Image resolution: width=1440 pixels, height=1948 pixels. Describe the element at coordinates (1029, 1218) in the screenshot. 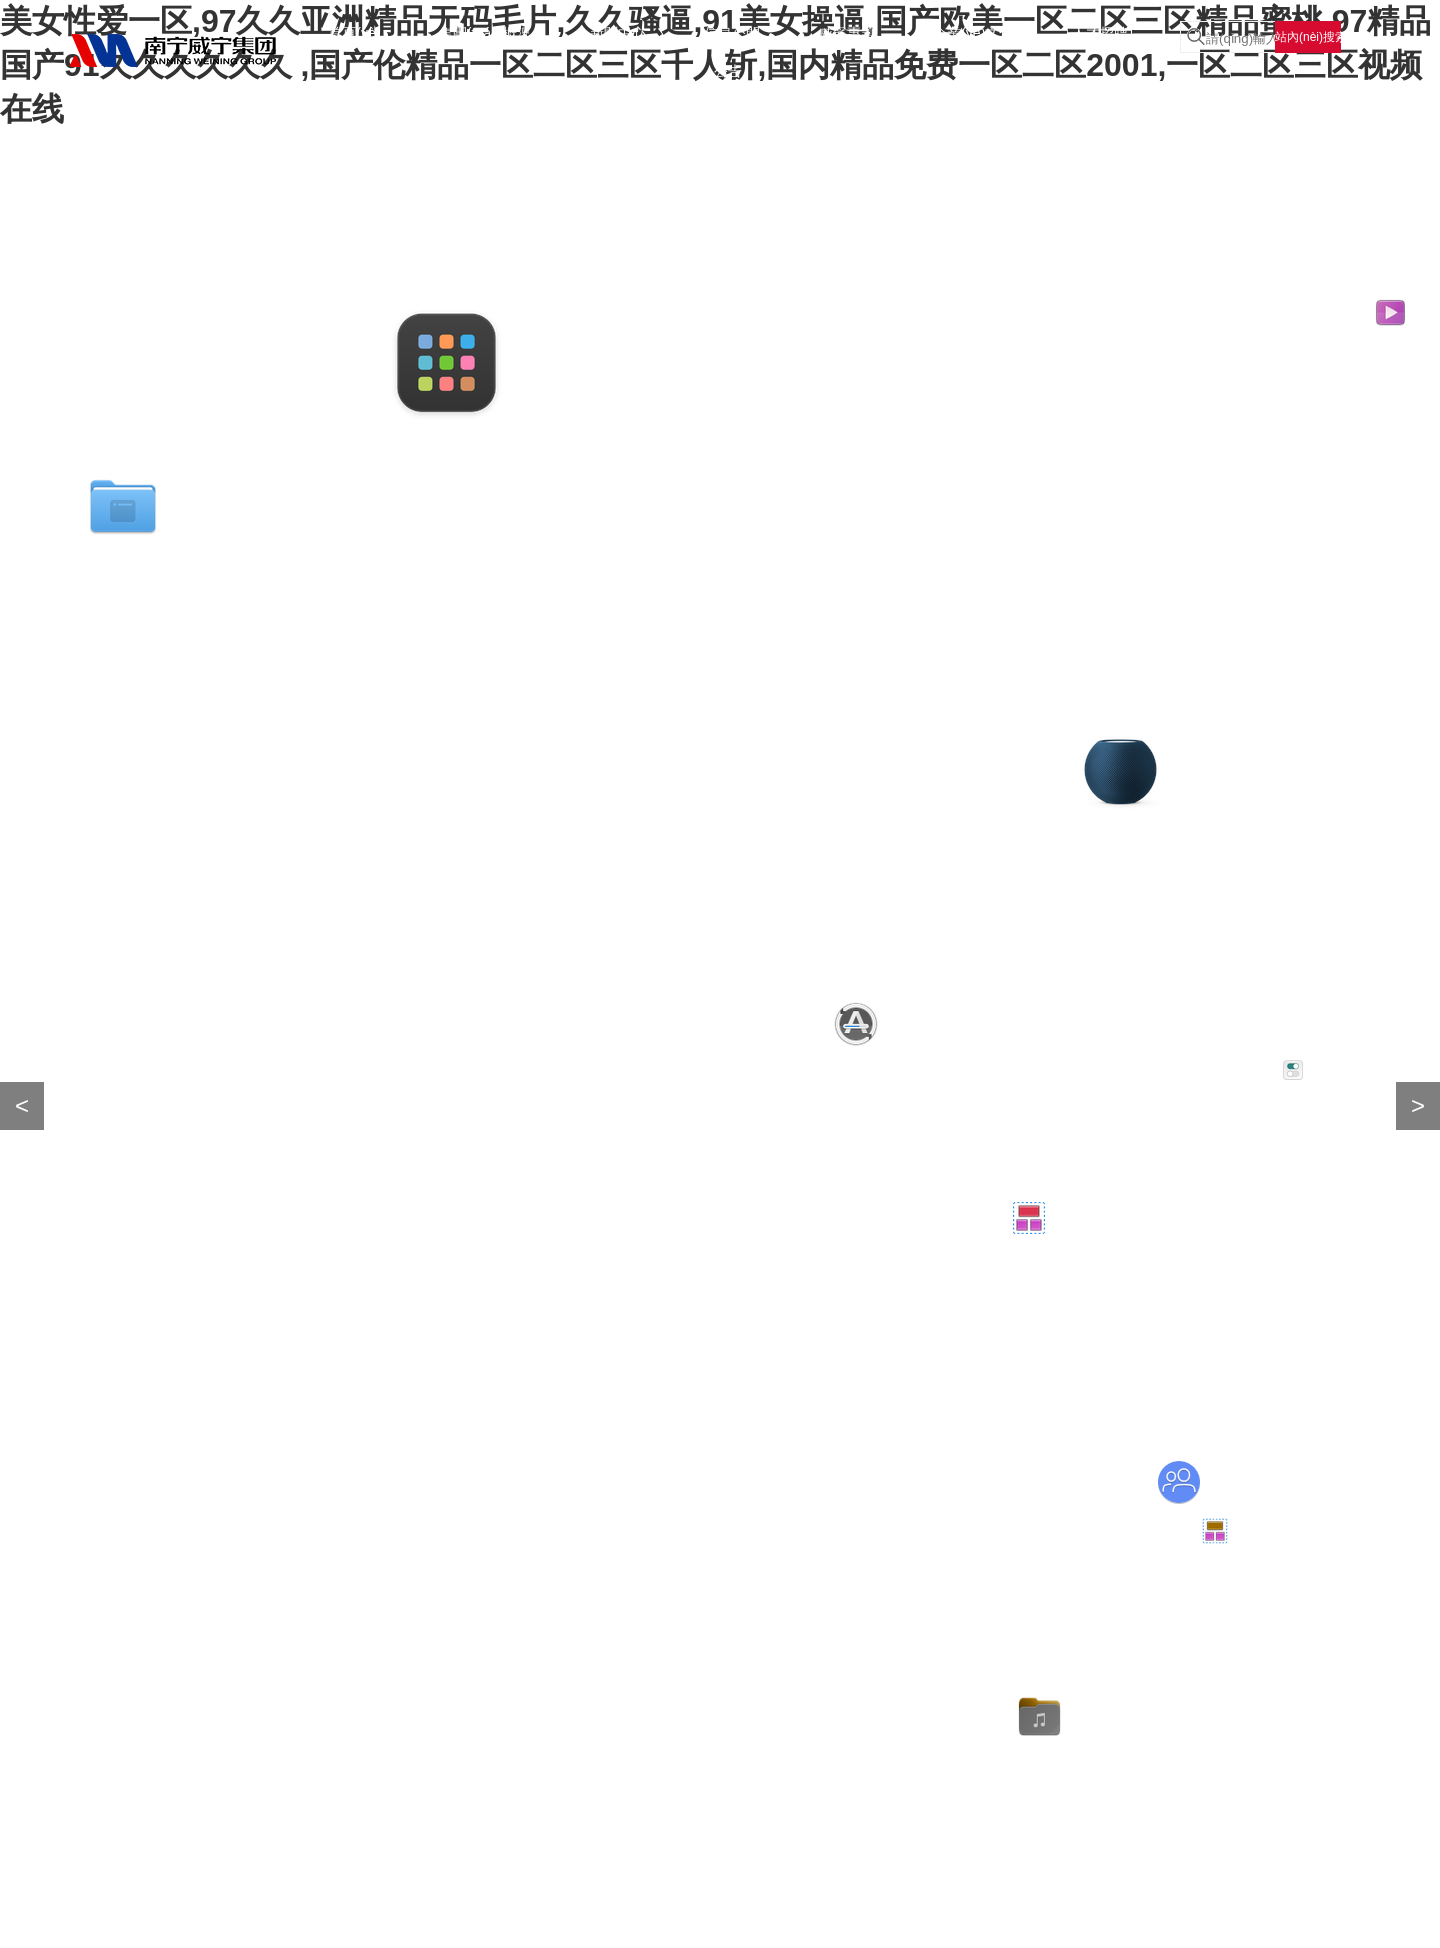

I see `select all items in the current view` at that location.